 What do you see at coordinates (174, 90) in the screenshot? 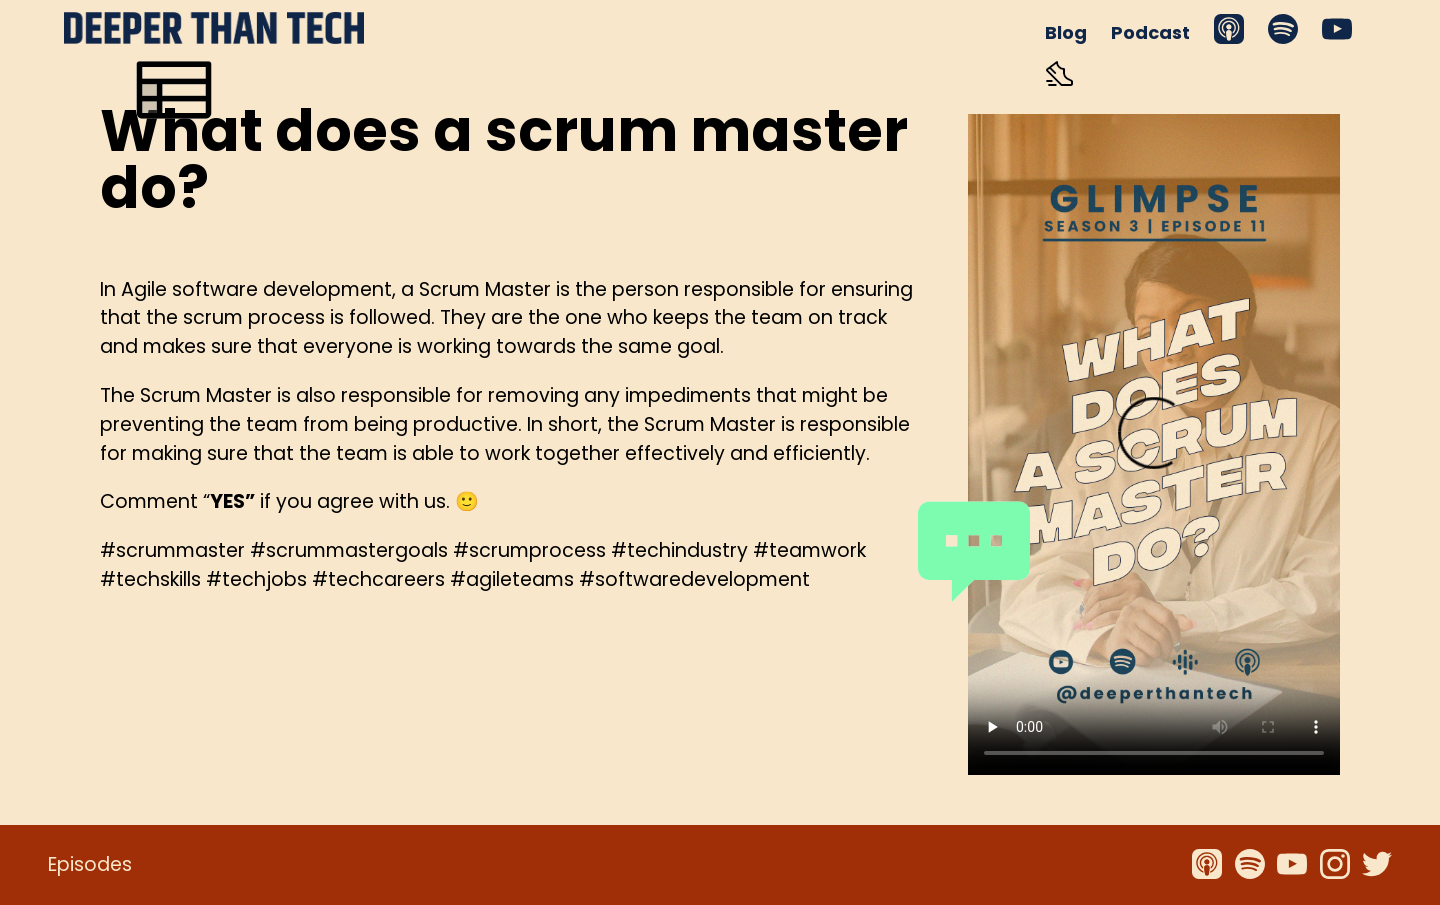
I see `view data in table format` at bounding box center [174, 90].